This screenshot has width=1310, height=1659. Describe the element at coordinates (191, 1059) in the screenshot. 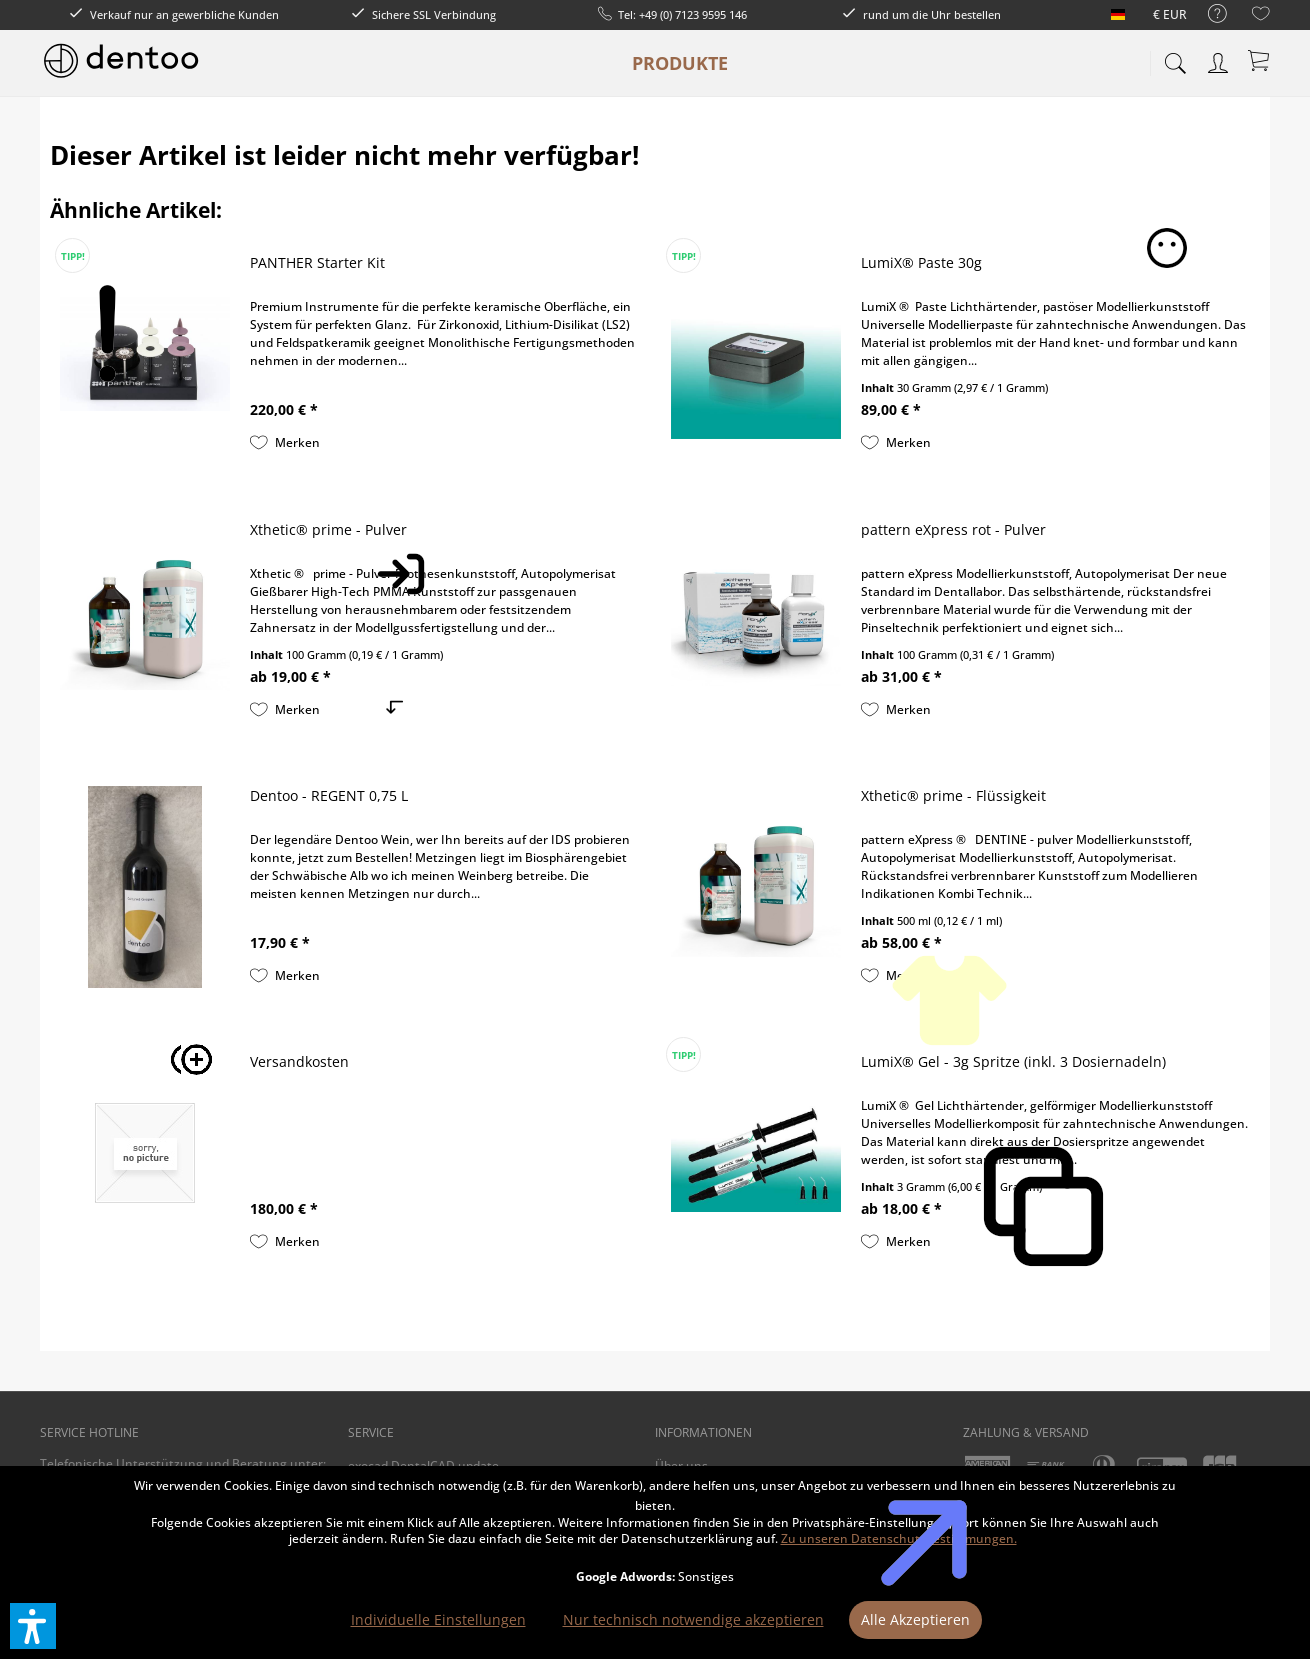

I see `add a duplicate control point` at that location.